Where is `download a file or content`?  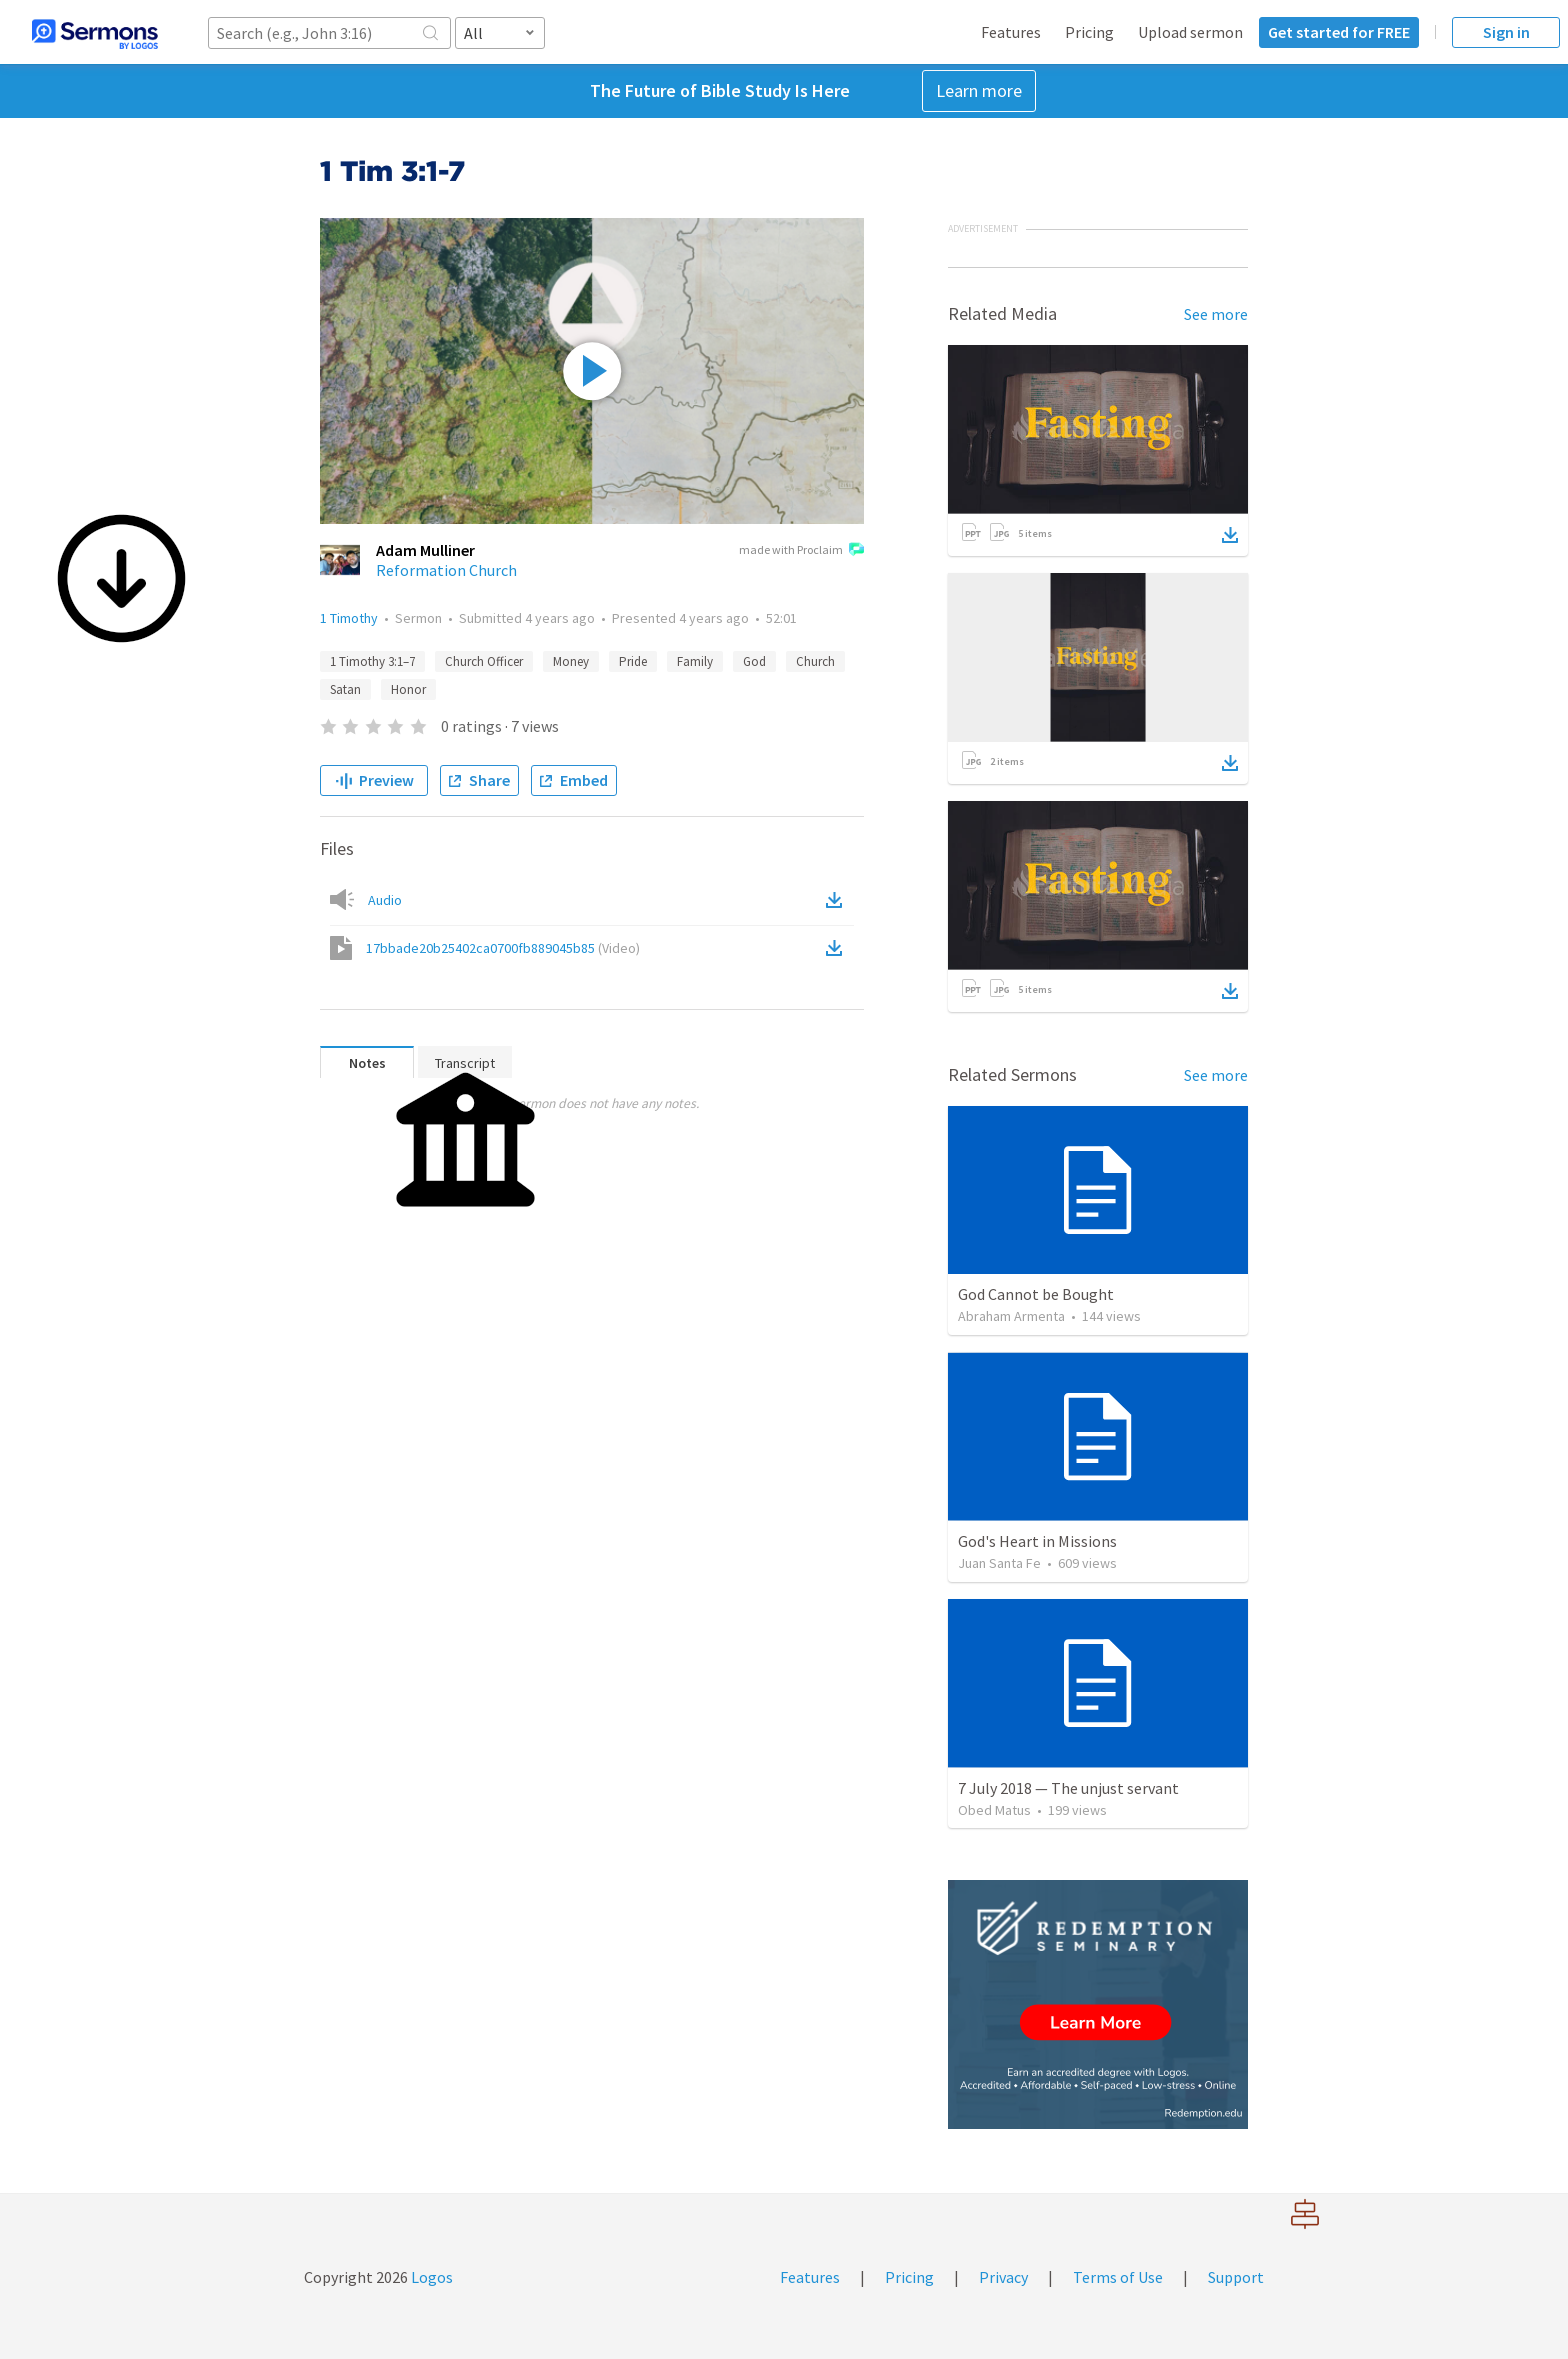
download a file or content is located at coordinates (121, 578).